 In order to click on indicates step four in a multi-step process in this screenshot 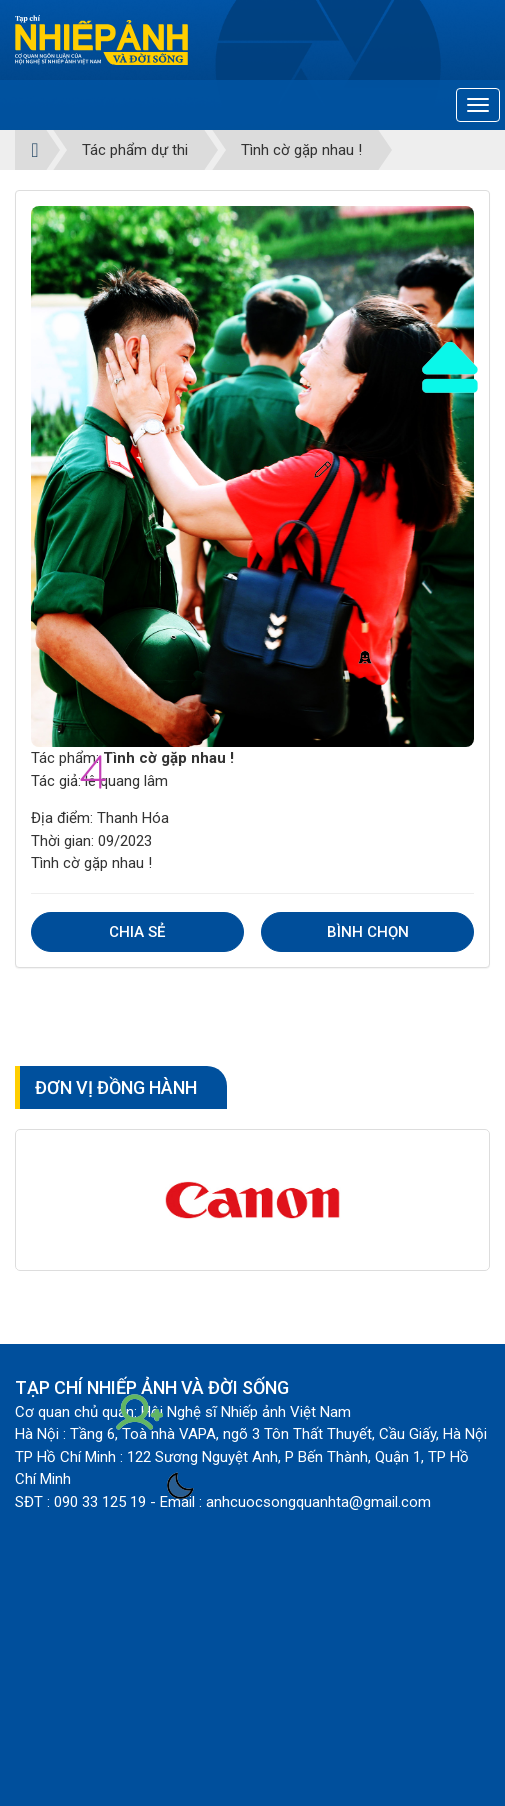, I will do `click(94, 772)`.